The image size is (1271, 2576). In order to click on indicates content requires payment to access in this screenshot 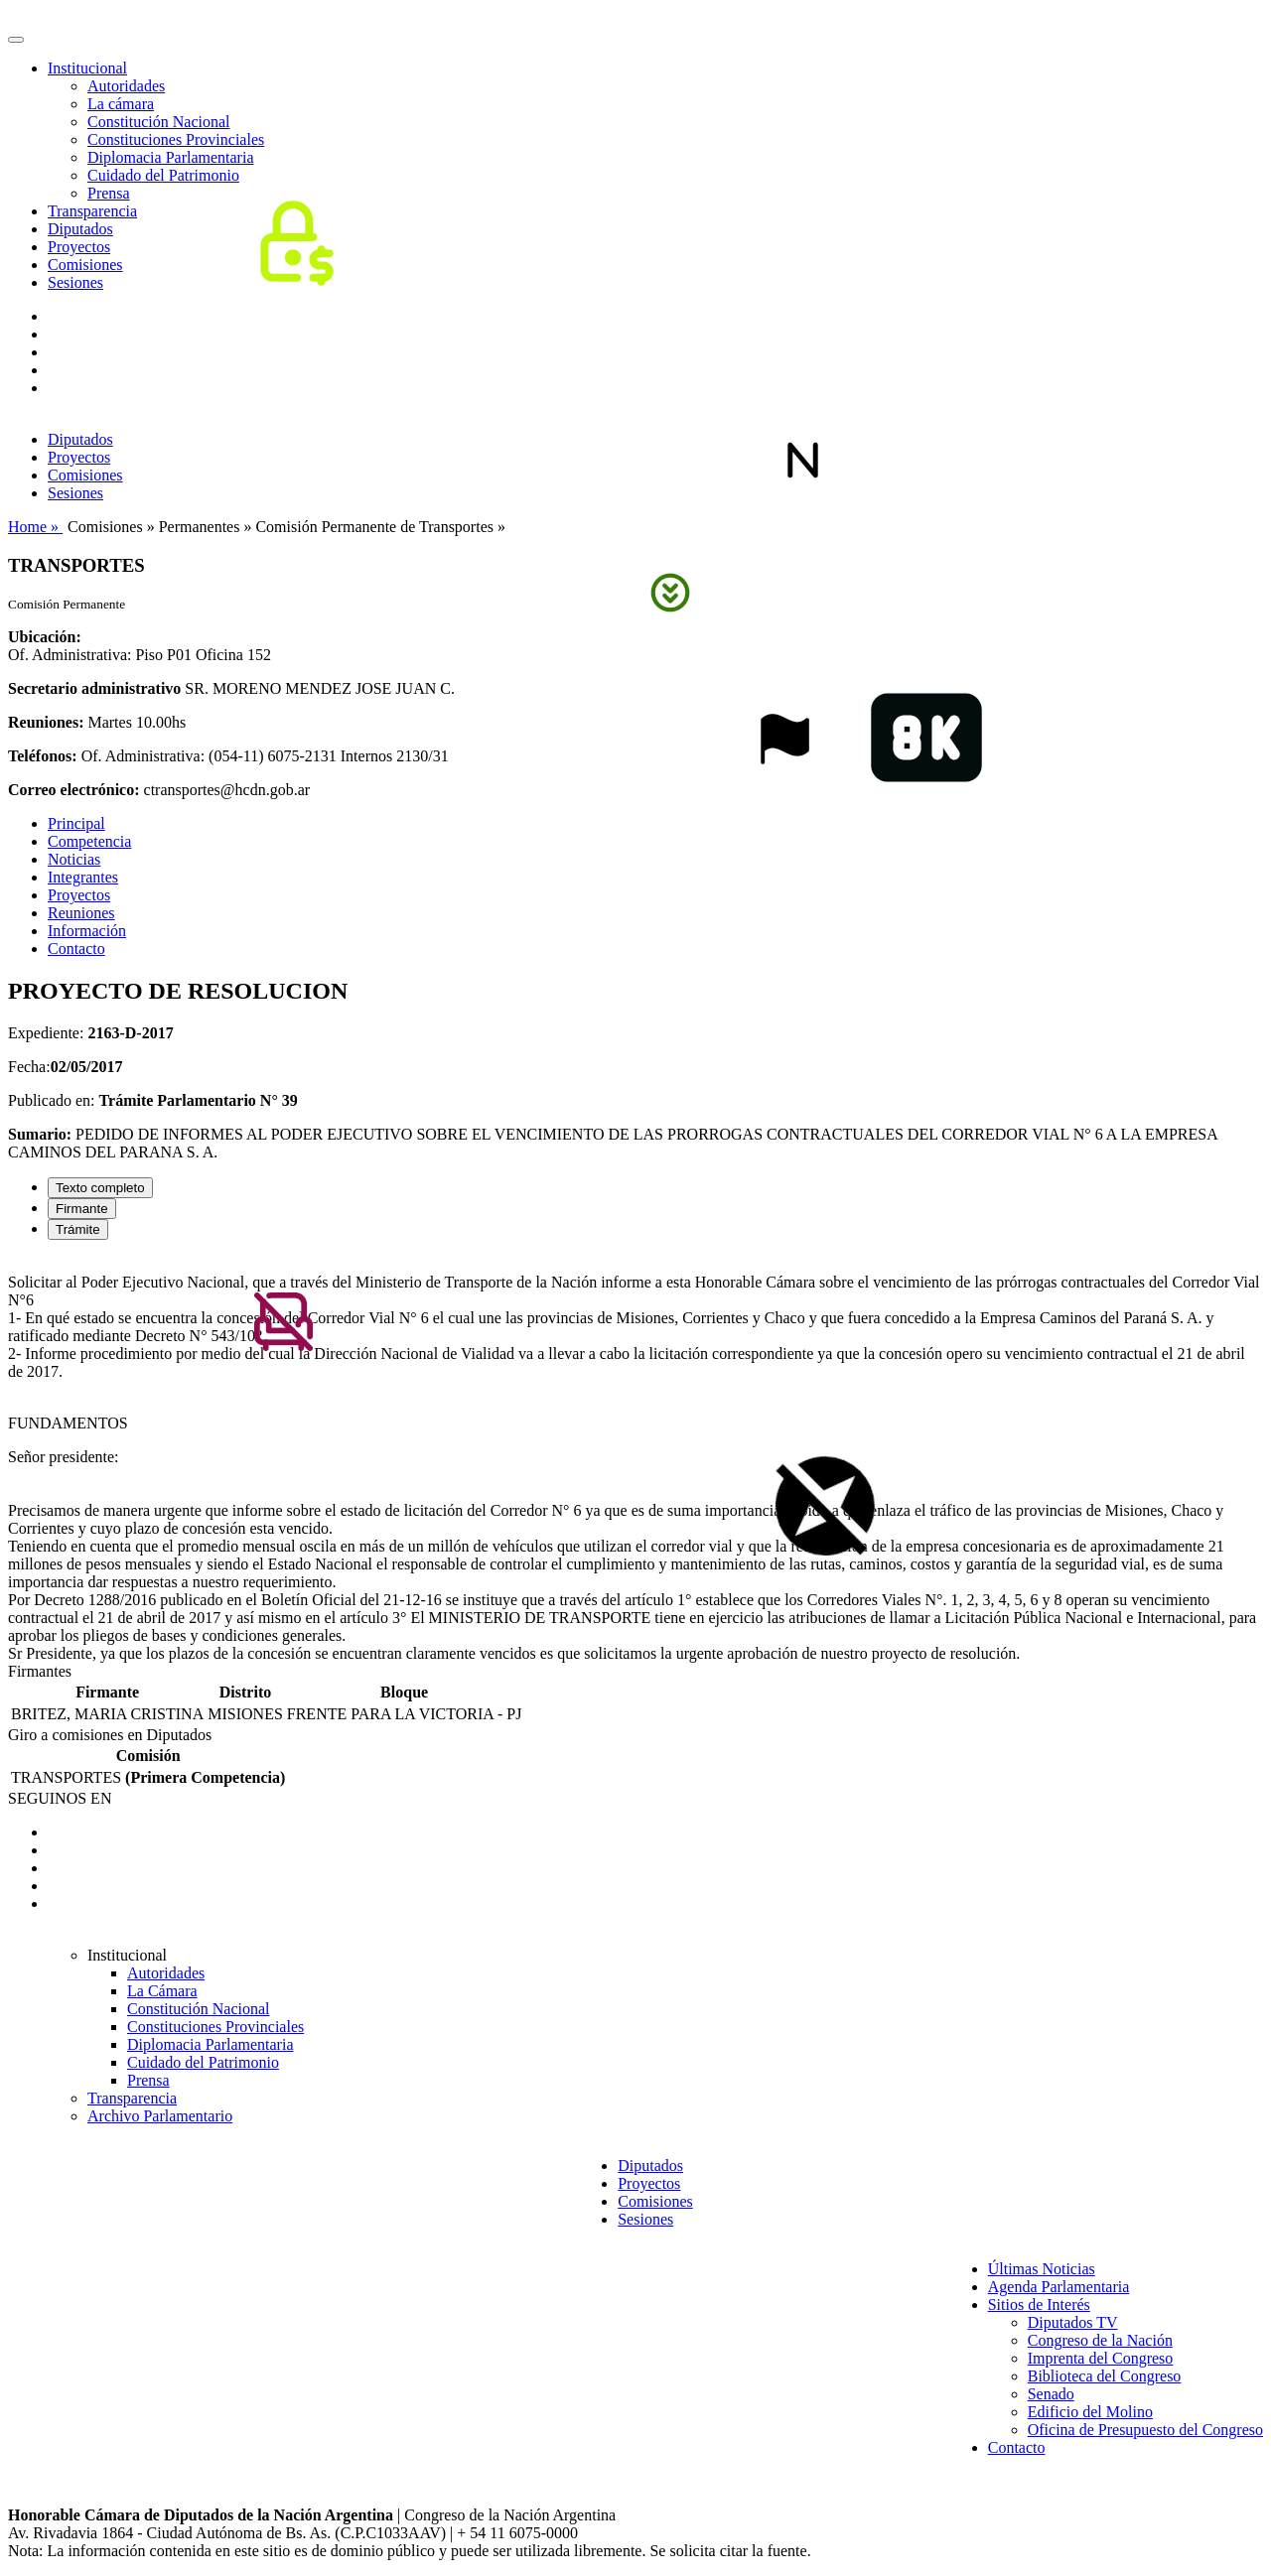, I will do `click(293, 241)`.